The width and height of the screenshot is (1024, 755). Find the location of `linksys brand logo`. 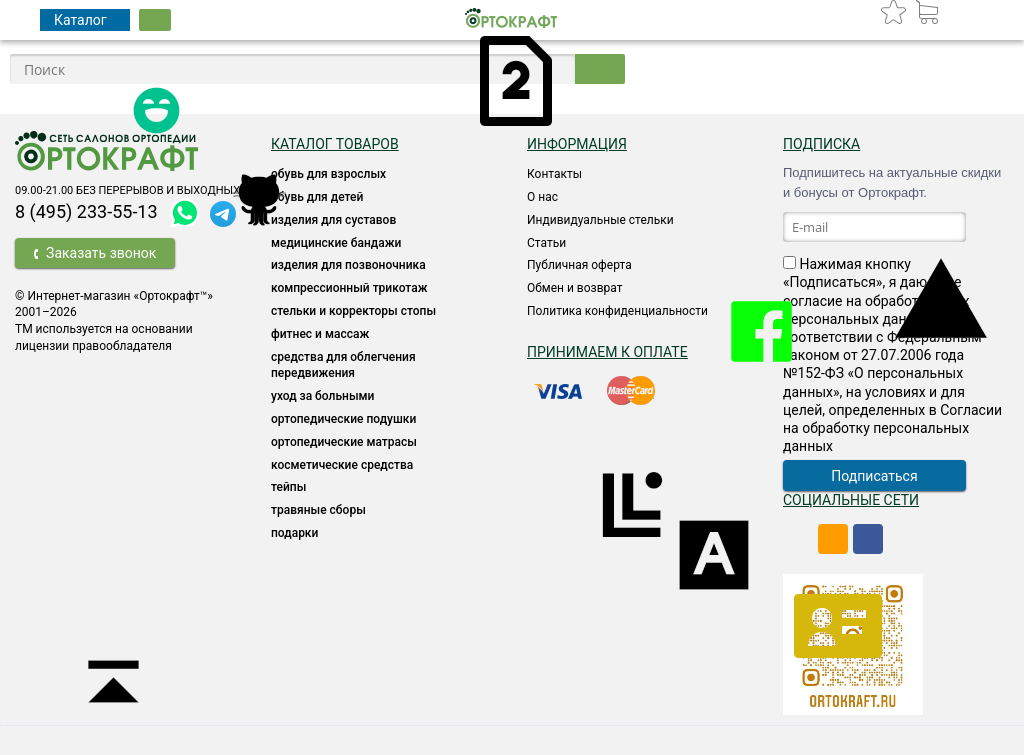

linksys brand logo is located at coordinates (632, 504).